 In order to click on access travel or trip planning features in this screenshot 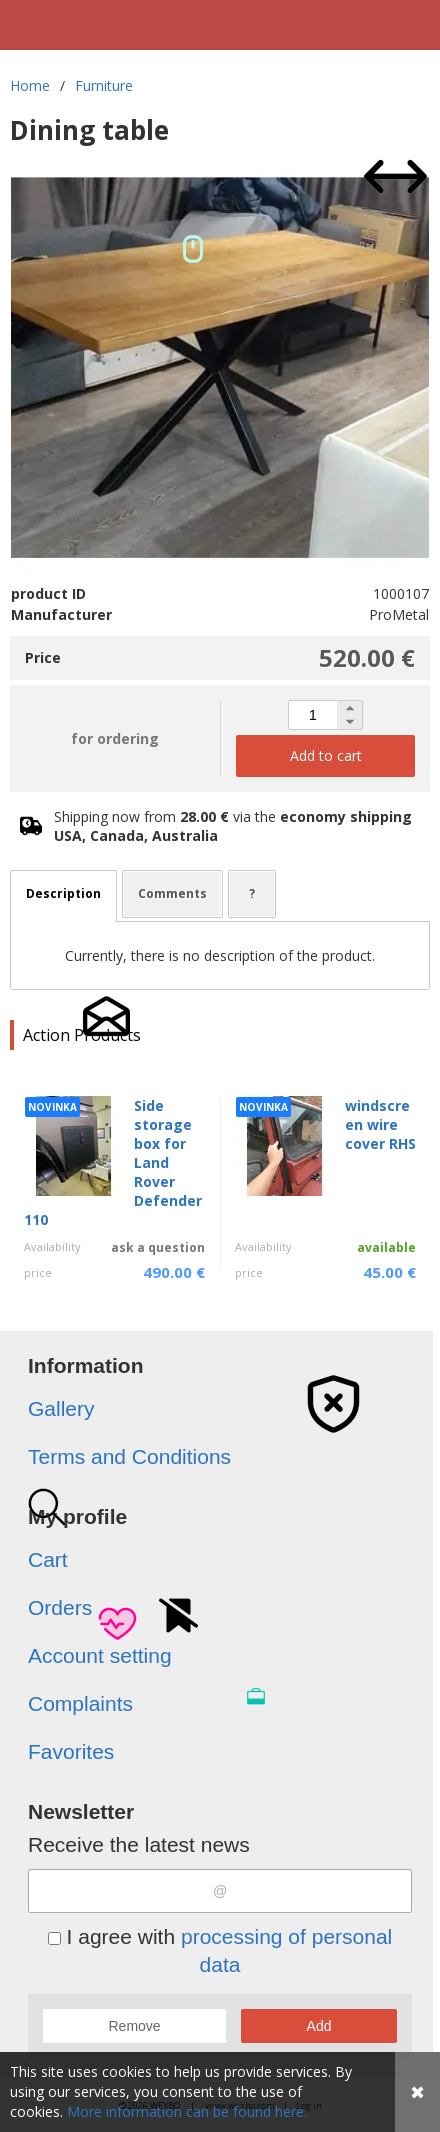, I will do `click(256, 1697)`.